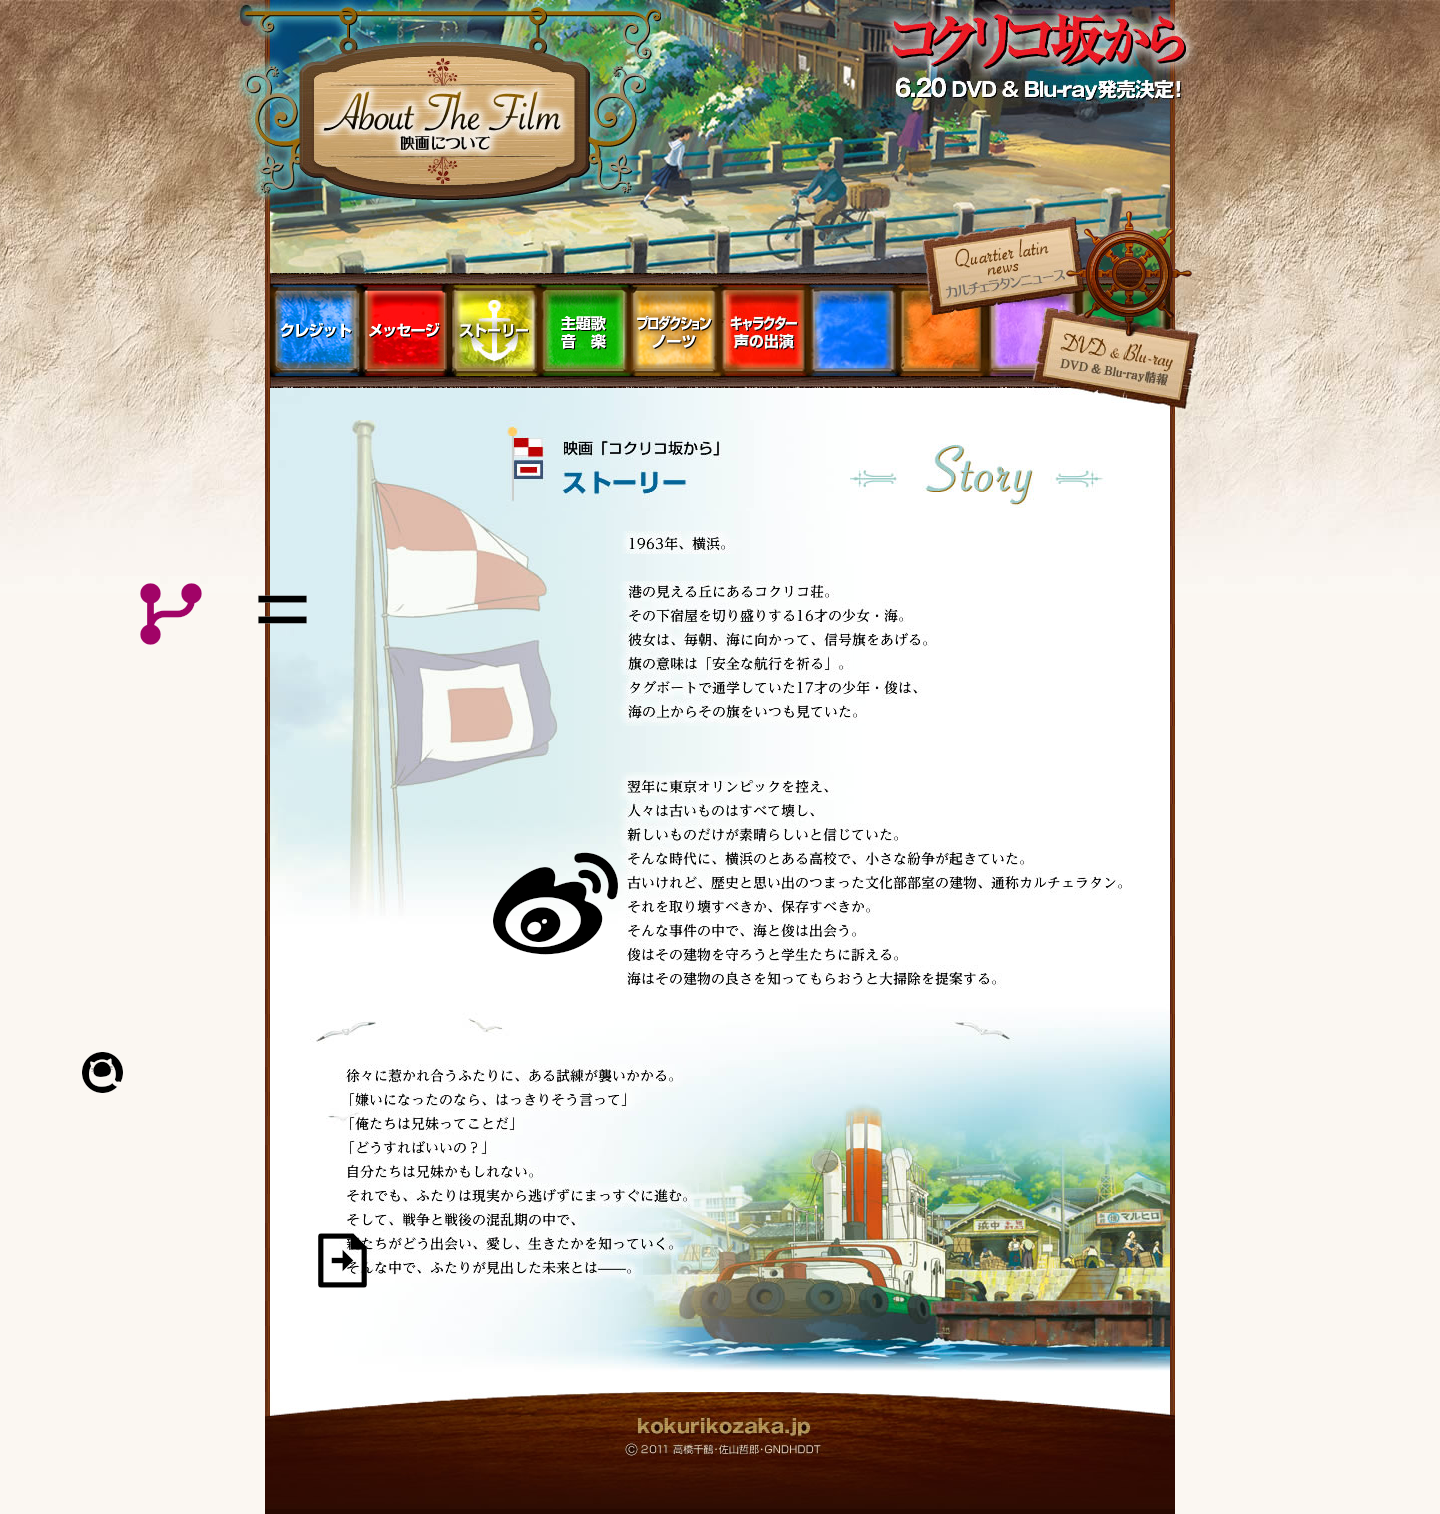  What do you see at coordinates (171, 614) in the screenshot?
I see `view repository branches` at bounding box center [171, 614].